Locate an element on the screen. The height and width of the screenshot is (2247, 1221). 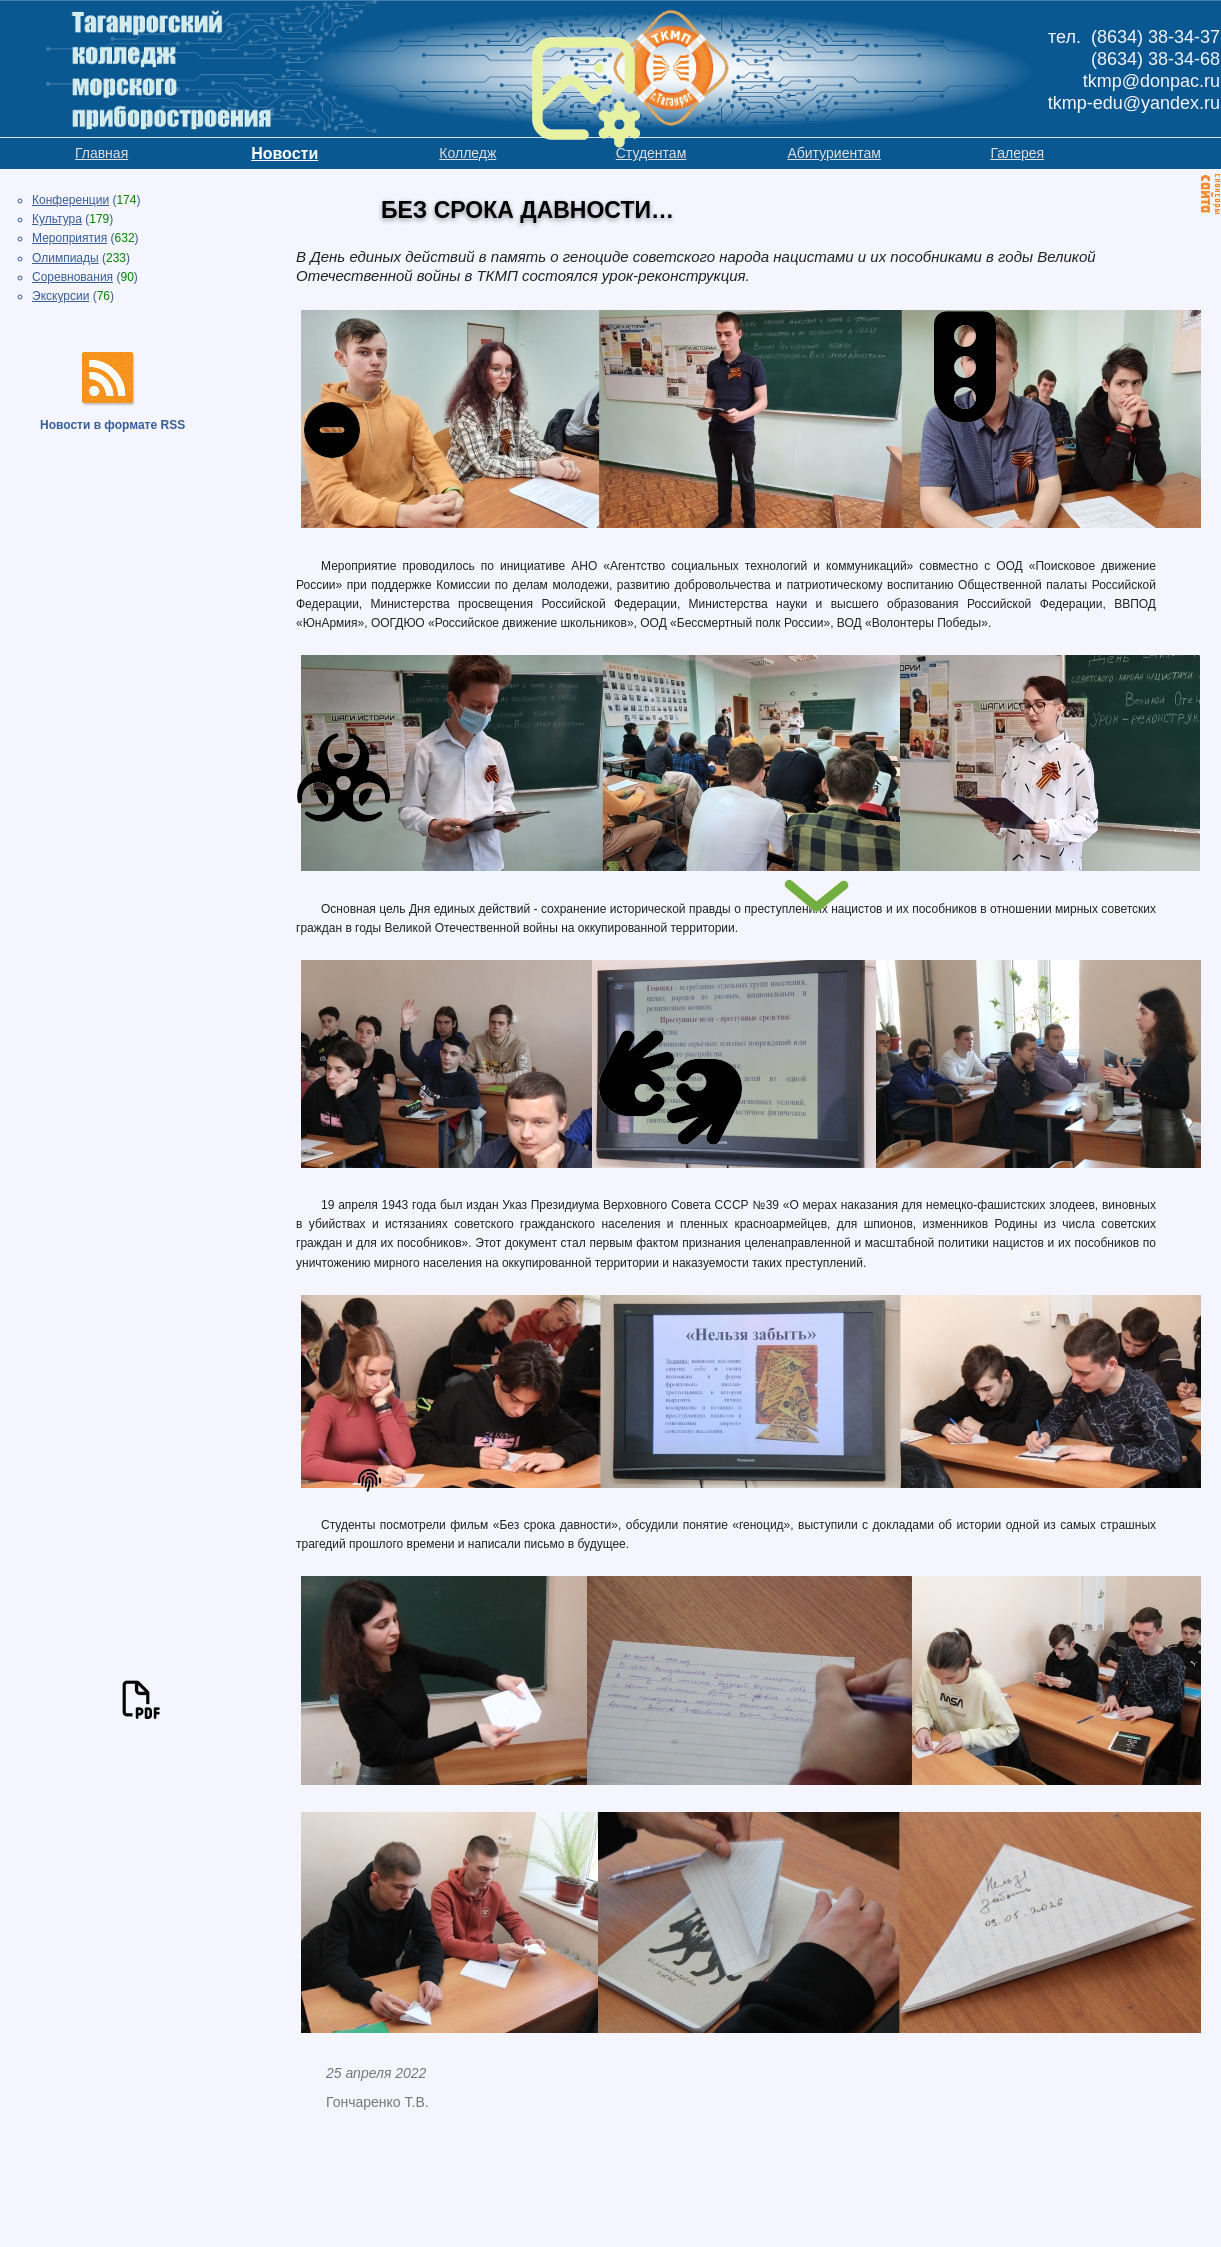
remove an item from a list is located at coordinates (332, 430).